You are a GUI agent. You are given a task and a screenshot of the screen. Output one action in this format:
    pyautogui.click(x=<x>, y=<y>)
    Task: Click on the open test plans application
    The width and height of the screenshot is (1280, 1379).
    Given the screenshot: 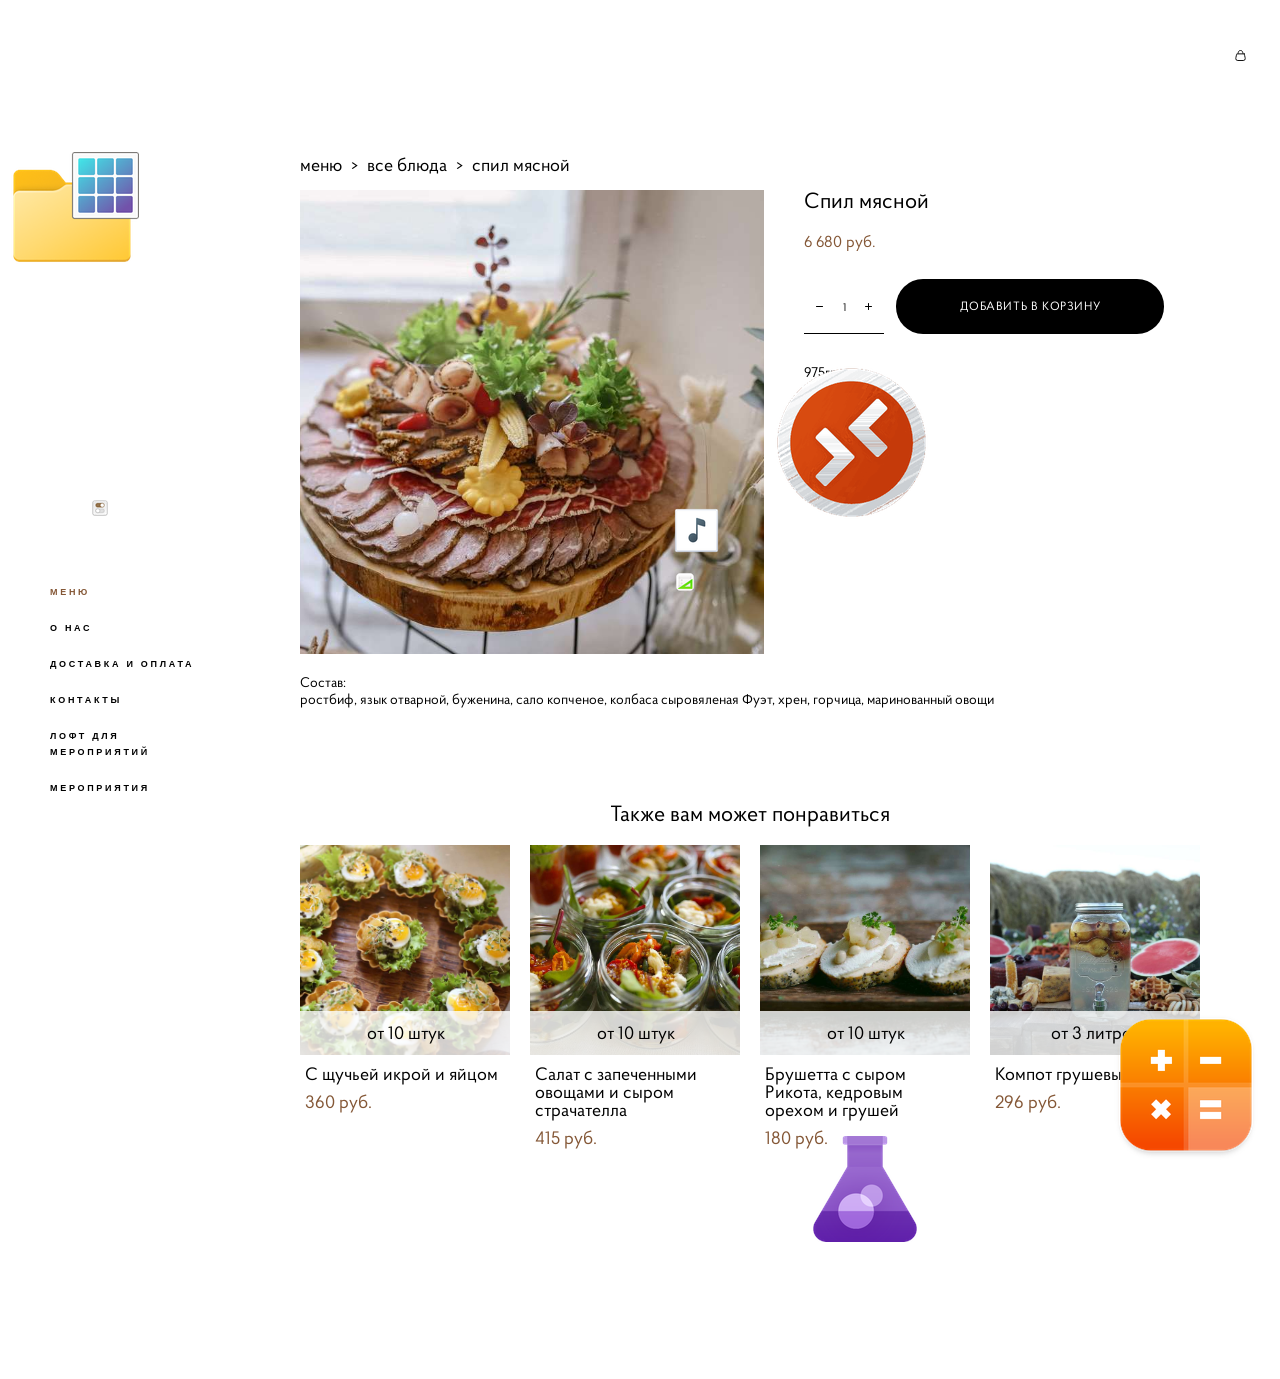 What is the action you would take?
    pyautogui.click(x=865, y=1189)
    